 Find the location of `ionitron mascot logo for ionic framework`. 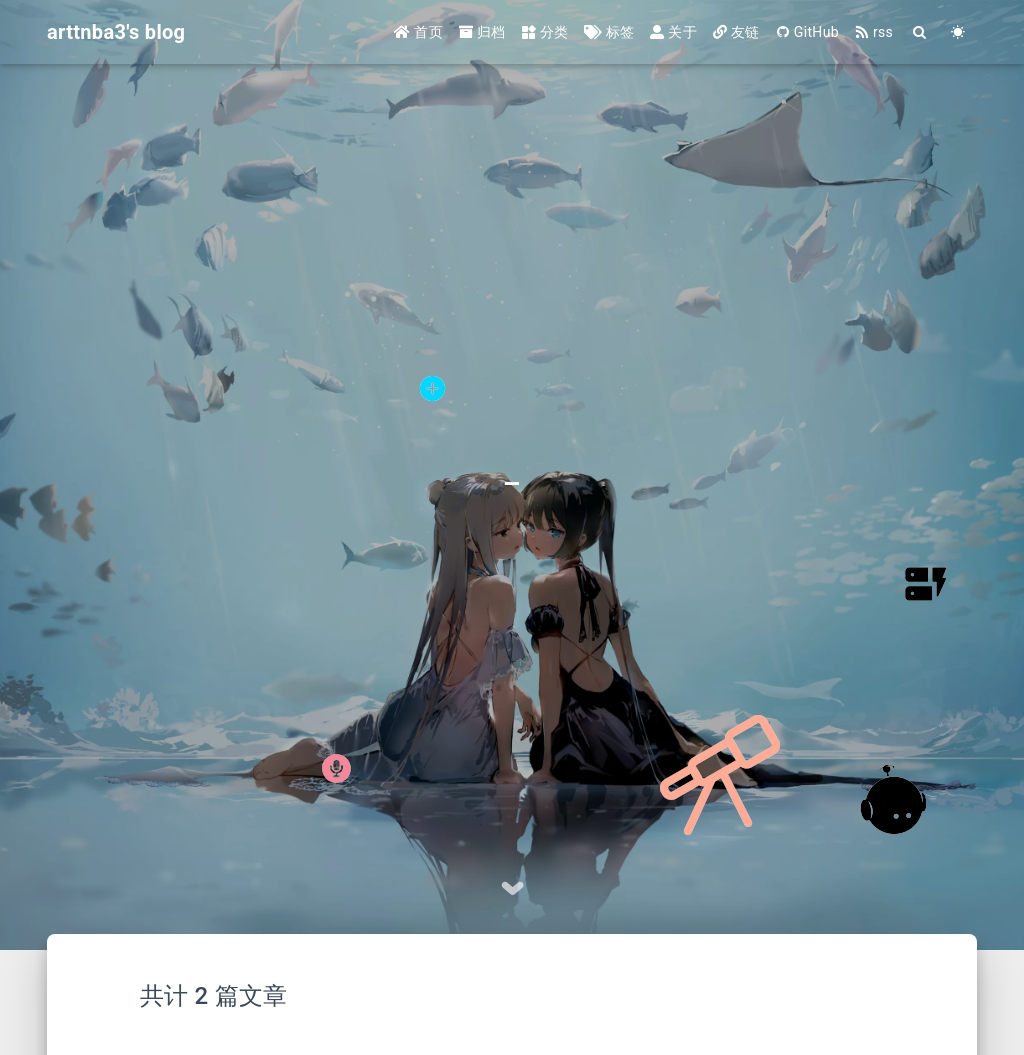

ionitron mascot logo for ionic framework is located at coordinates (893, 799).